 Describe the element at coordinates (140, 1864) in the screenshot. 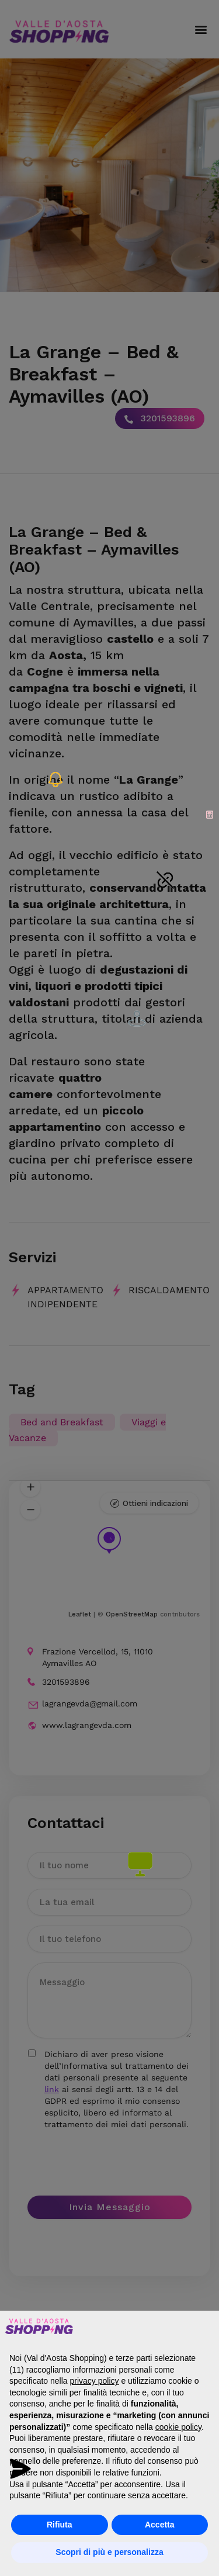

I see `access display or screen settings` at that location.